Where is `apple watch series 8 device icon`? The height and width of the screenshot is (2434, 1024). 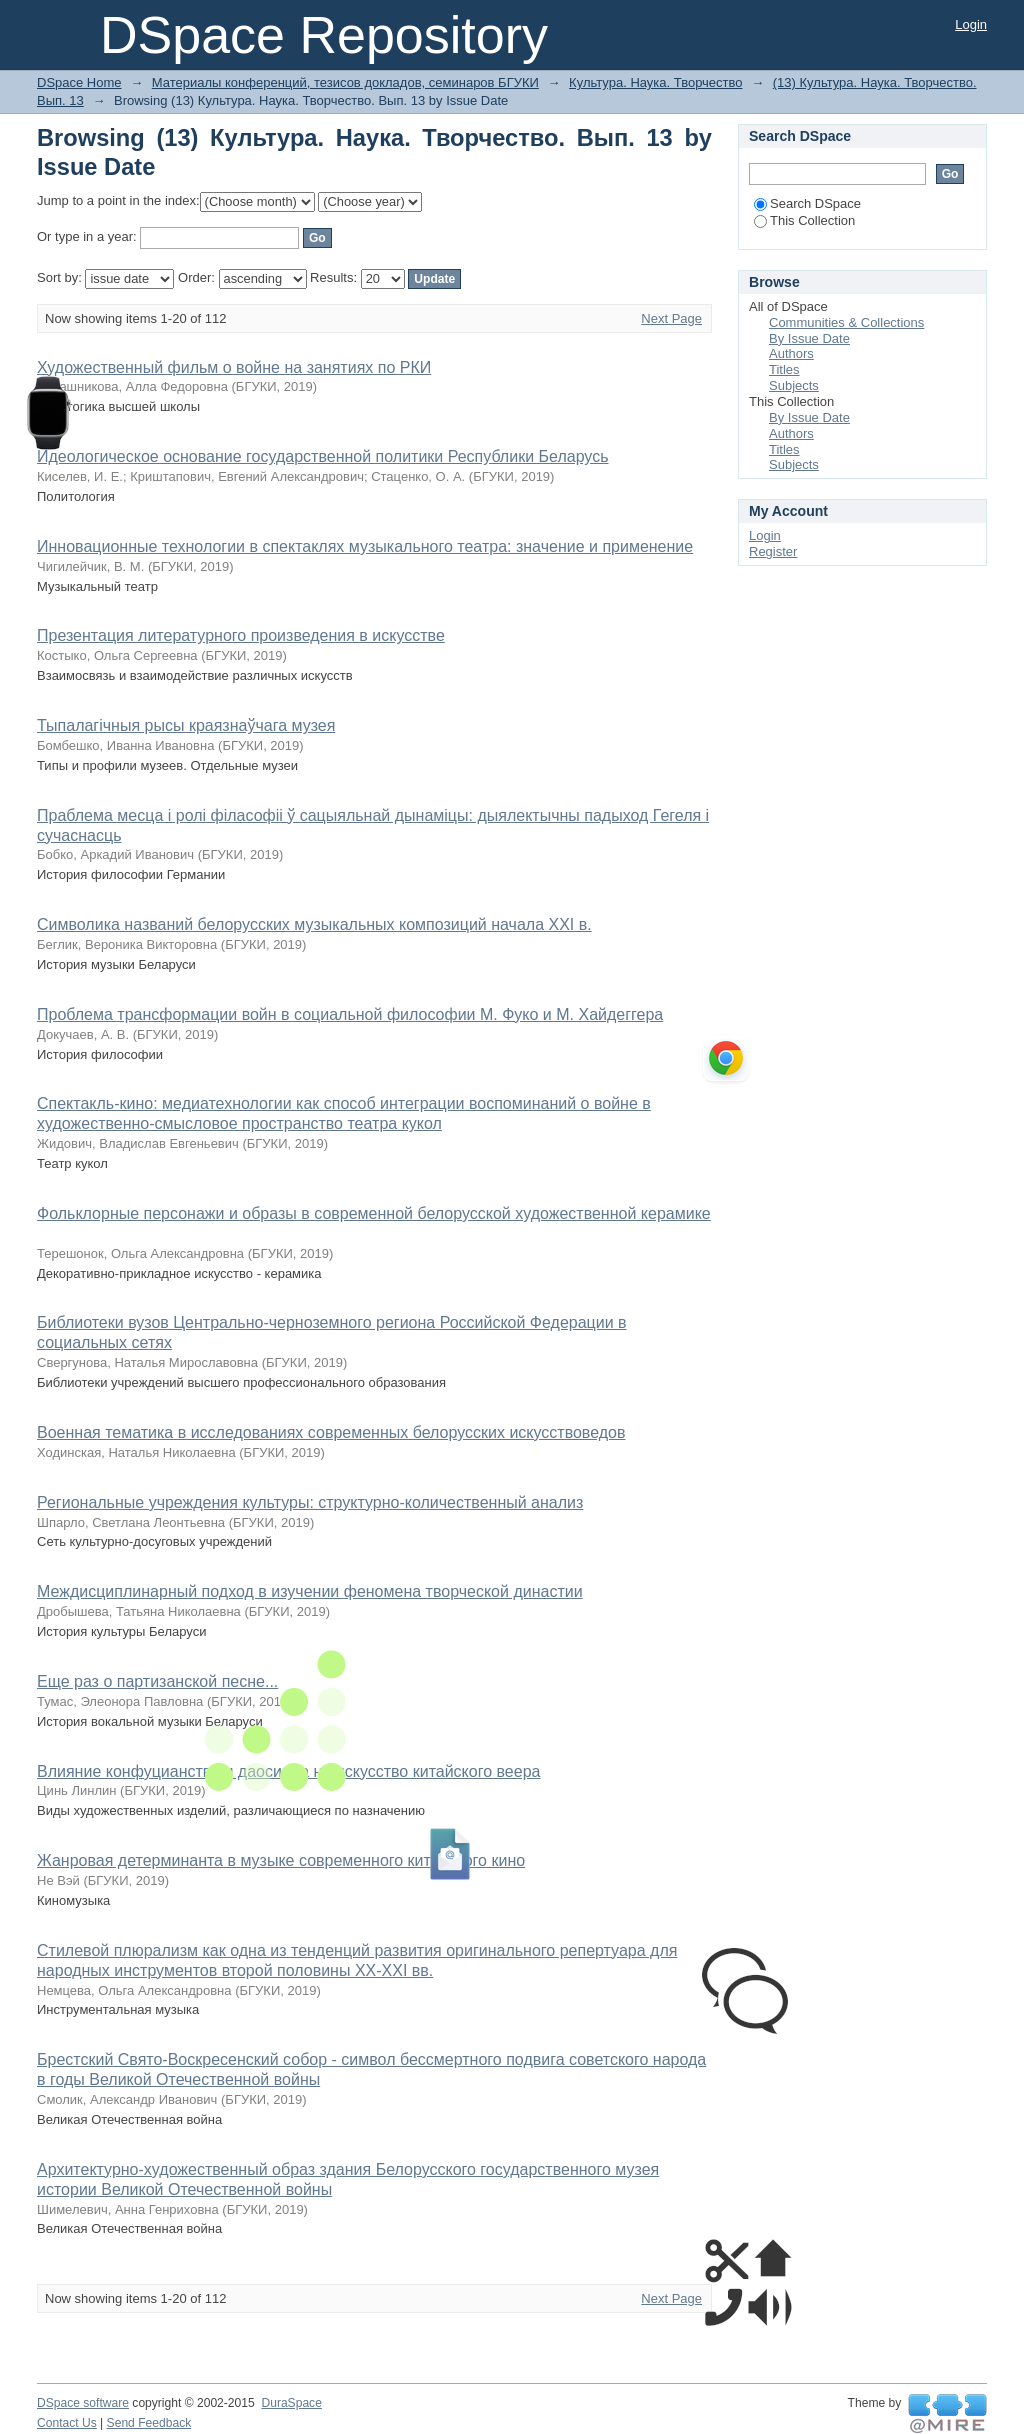 apple watch series 8 device icon is located at coordinates (48, 413).